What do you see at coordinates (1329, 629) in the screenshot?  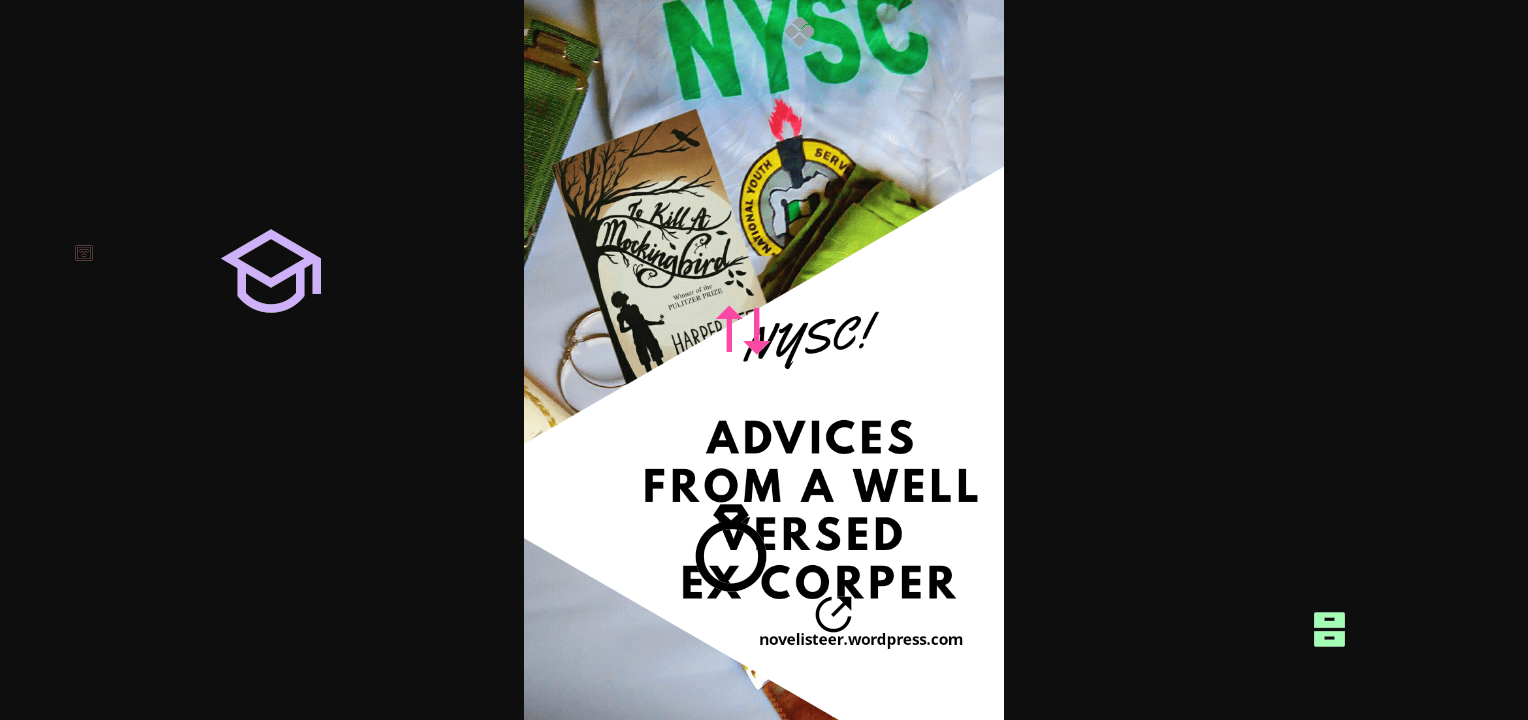 I see `access archived files or documents` at bounding box center [1329, 629].